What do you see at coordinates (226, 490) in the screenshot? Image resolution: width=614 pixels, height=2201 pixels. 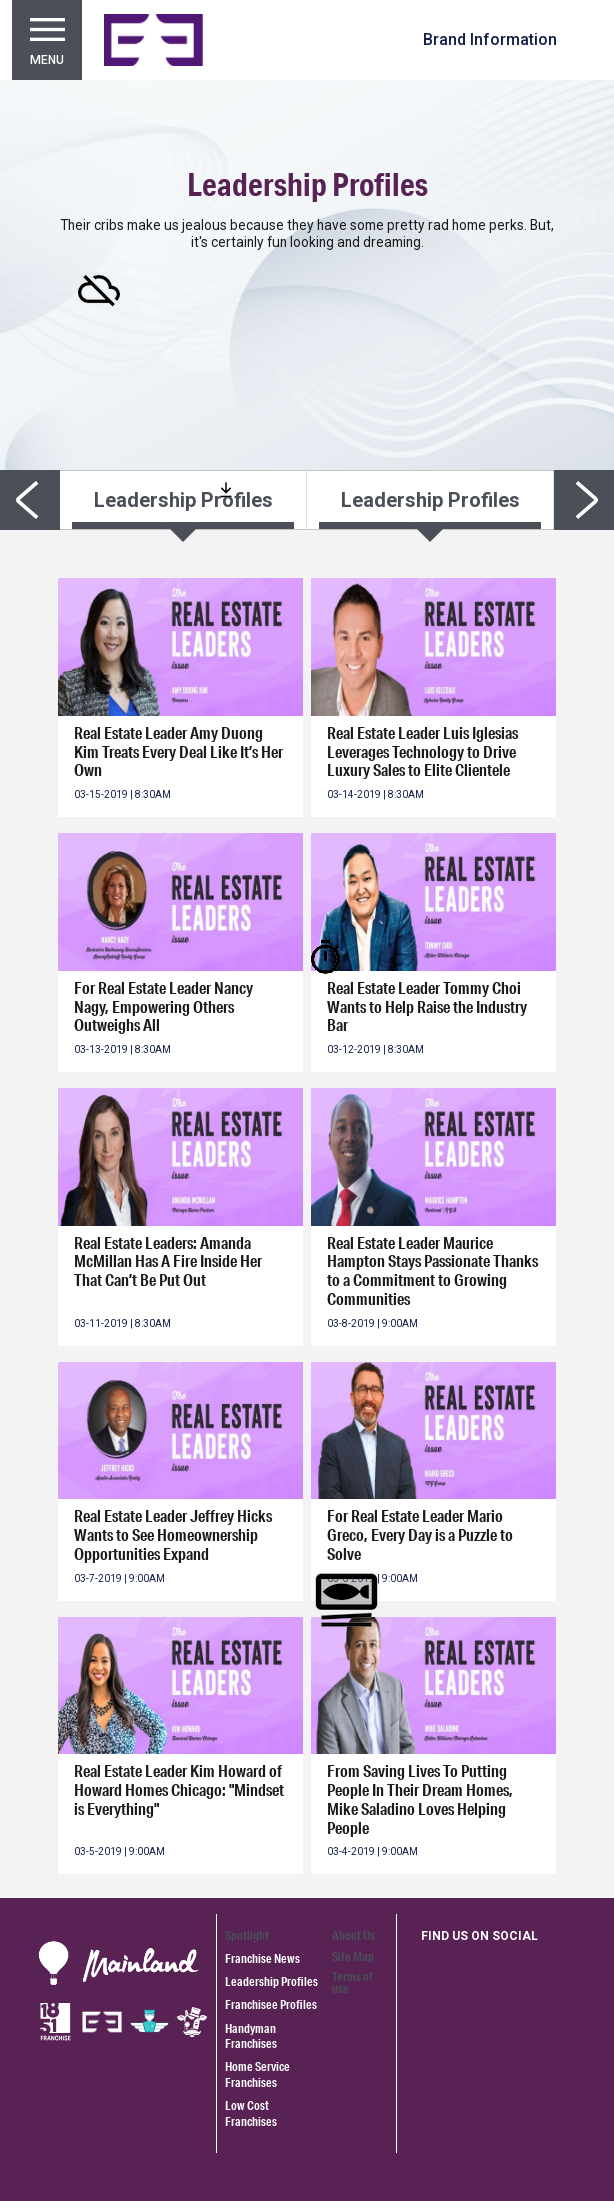 I see `move item to bottom of list` at bounding box center [226, 490].